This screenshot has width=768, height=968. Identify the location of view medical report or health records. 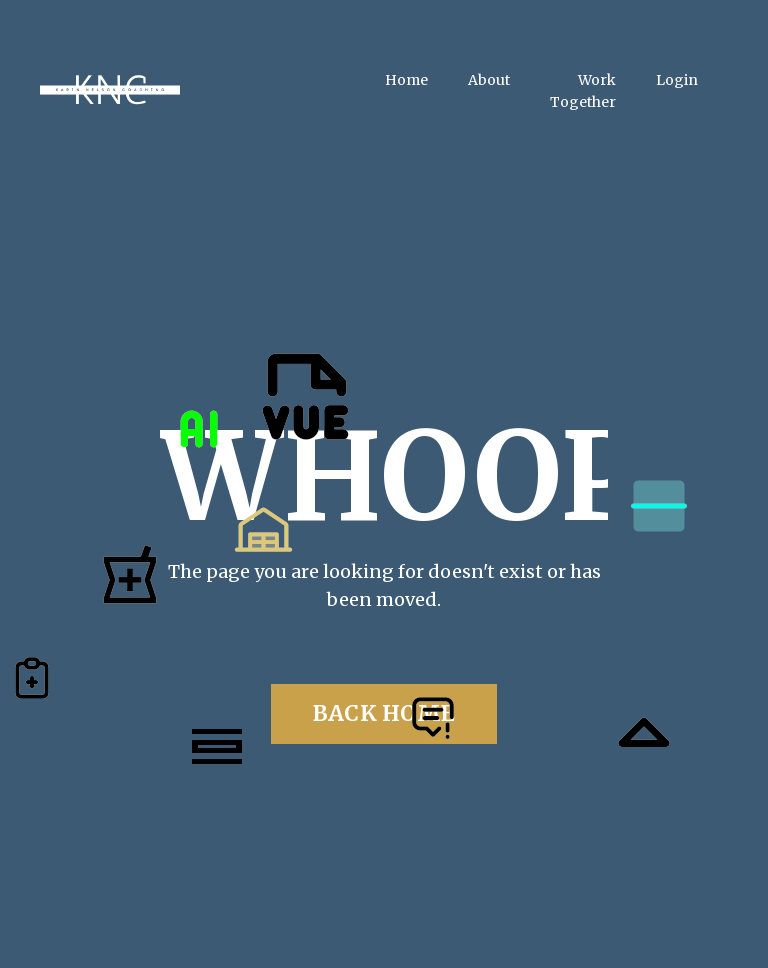
(32, 678).